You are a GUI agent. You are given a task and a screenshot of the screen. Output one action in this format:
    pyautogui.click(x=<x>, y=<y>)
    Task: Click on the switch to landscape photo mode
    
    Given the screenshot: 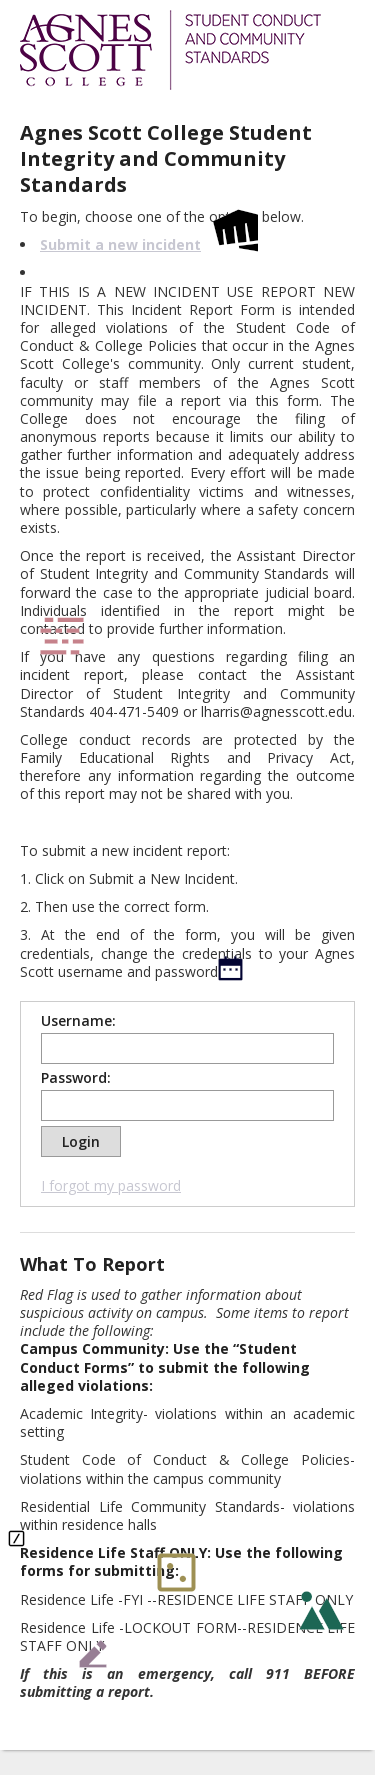 What is the action you would take?
    pyautogui.click(x=320, y=1610)
    